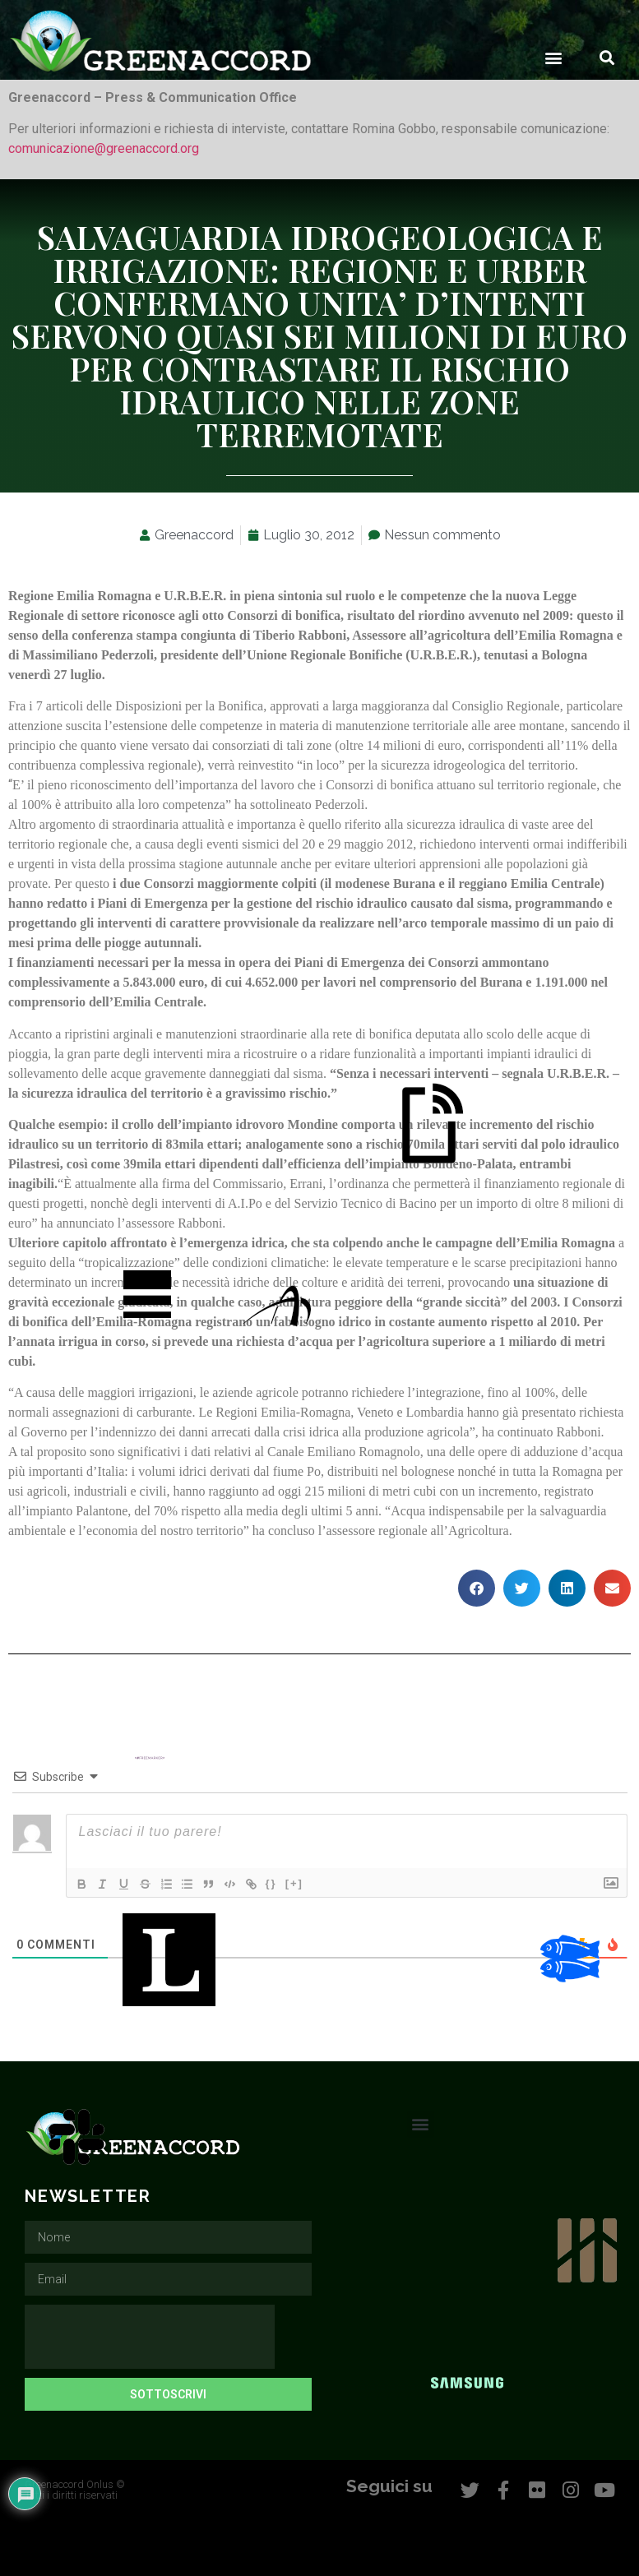 Image resolution: width=639 pixels, height=2576 pixels. I want to click on enable mobile hotspot, so click(428, 1125).